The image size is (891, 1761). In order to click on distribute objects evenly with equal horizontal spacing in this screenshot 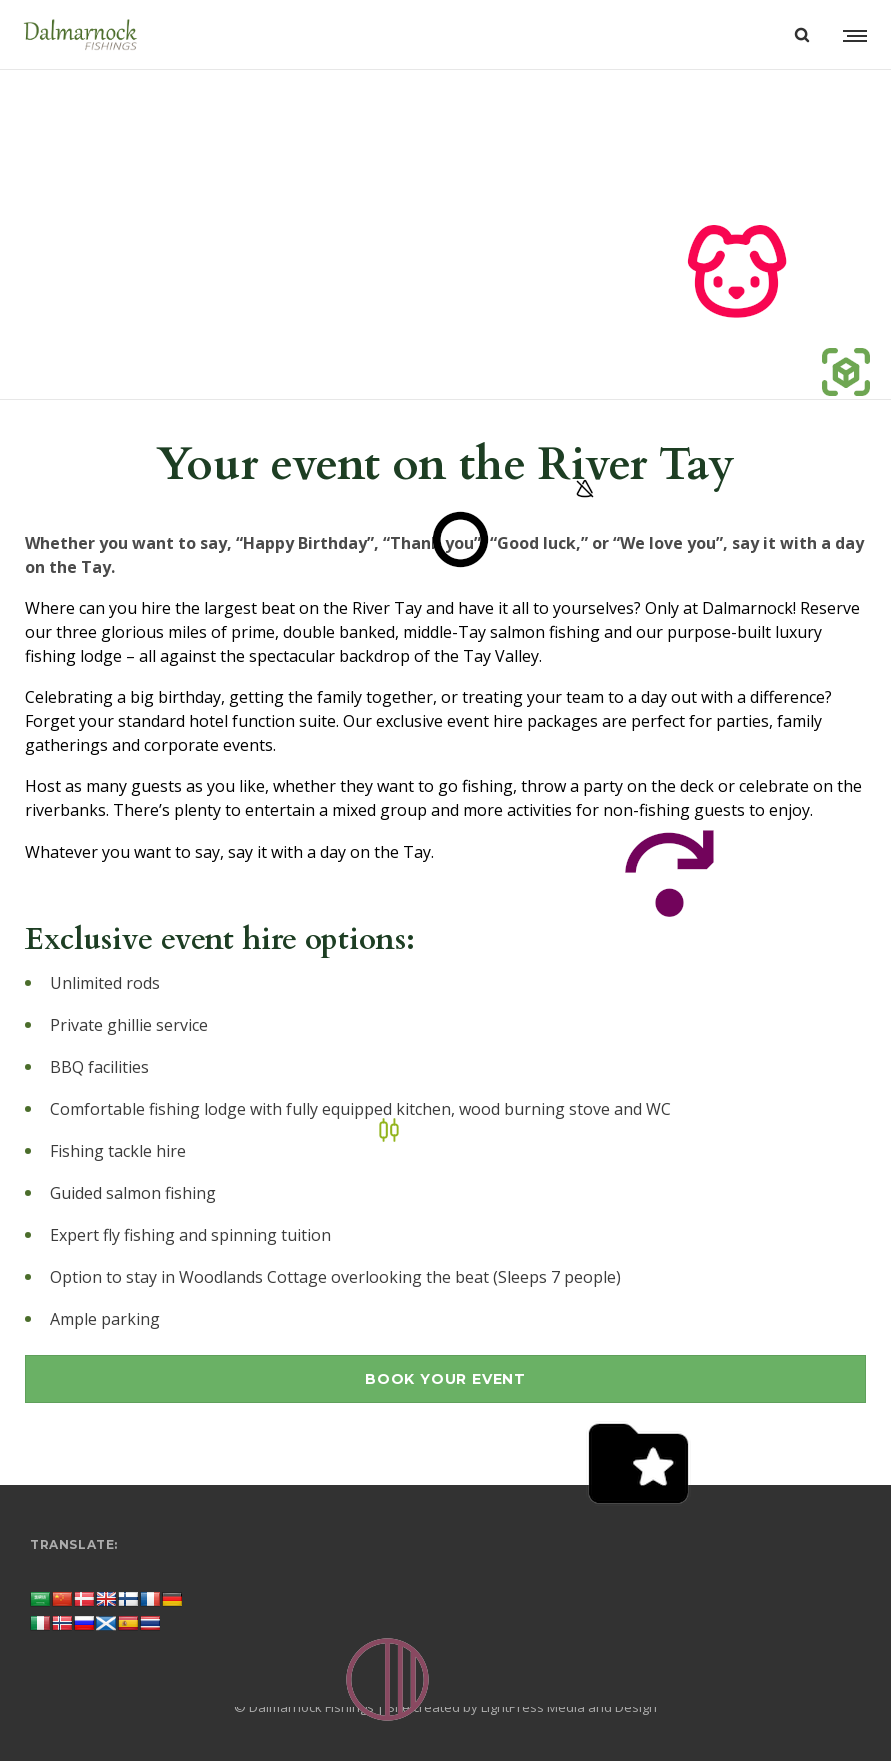, I will do `click(389, 1130)`.